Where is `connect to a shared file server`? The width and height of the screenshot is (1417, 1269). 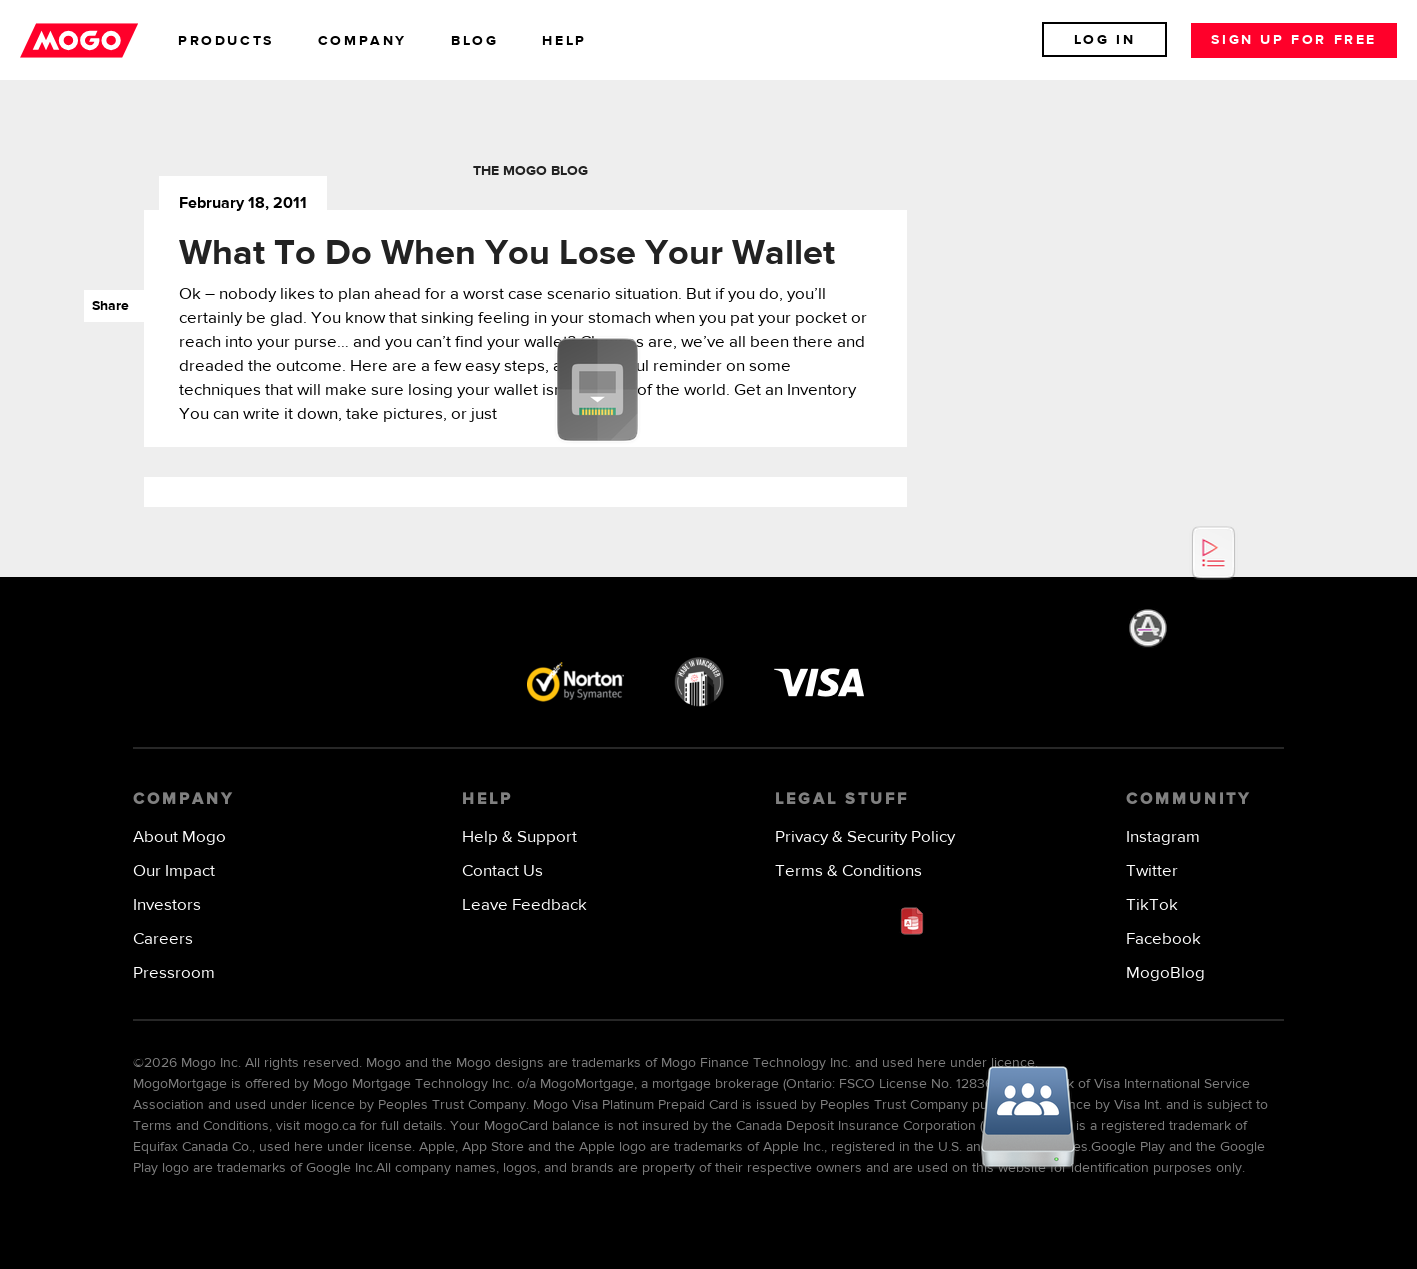 connect to a shared file server is located at coordinates (1028, 1119).